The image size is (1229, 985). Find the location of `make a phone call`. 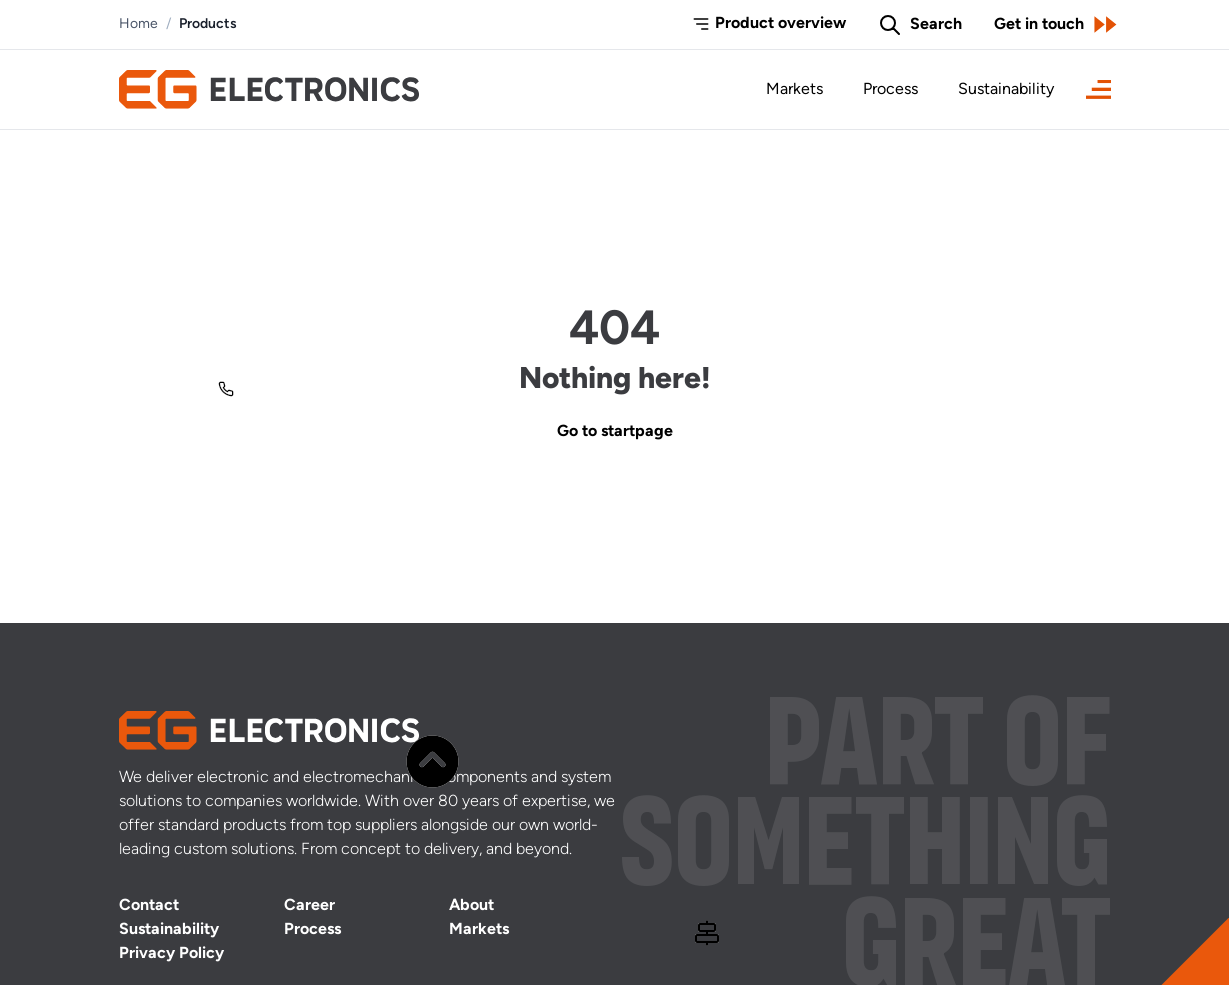

make a phone call is located at coordinates (226, 389).